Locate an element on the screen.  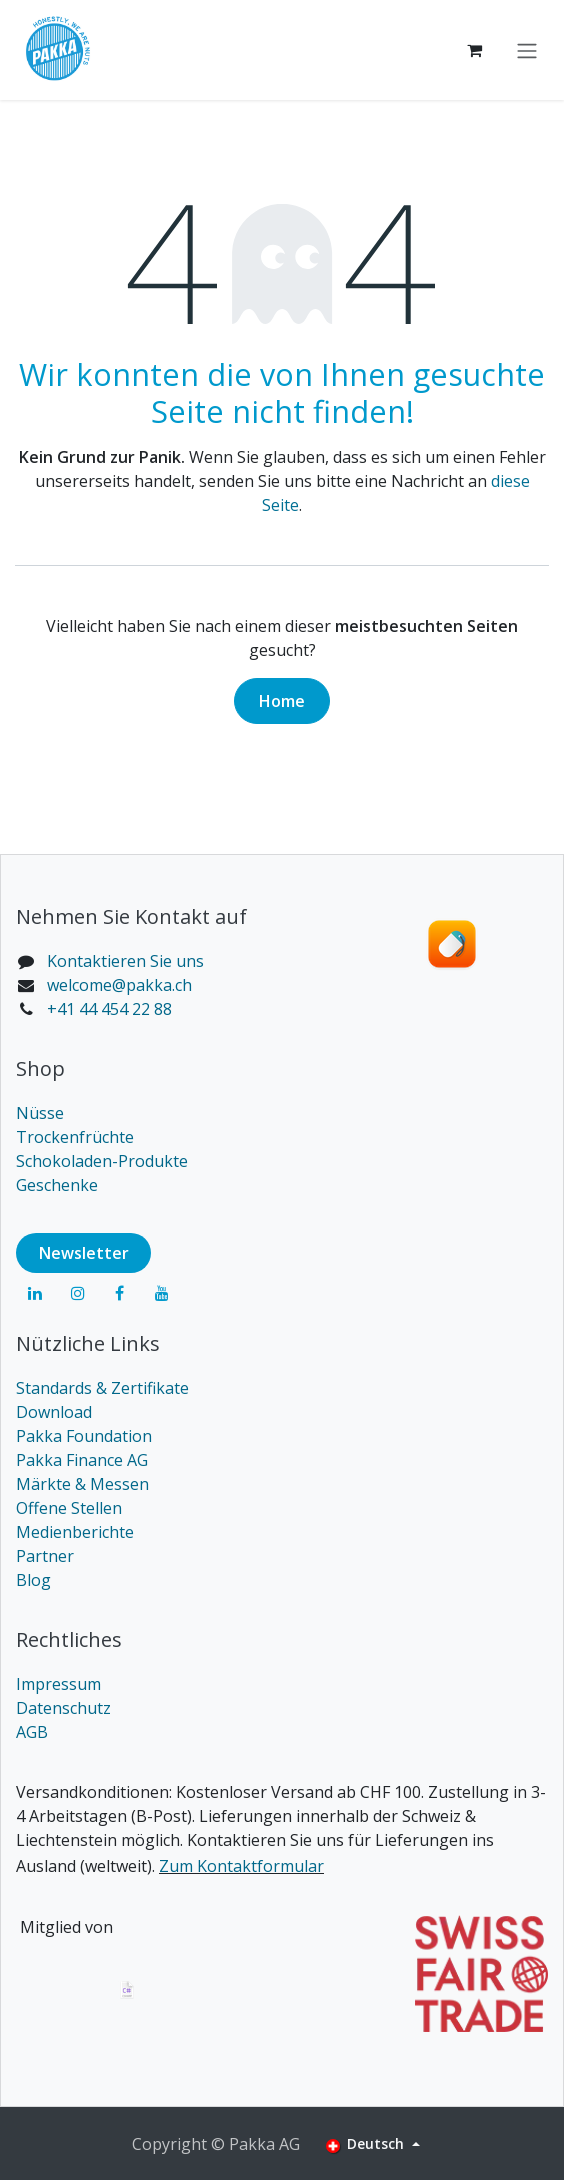
open kid3 audio tag editor is located at coordinates (452, 944).